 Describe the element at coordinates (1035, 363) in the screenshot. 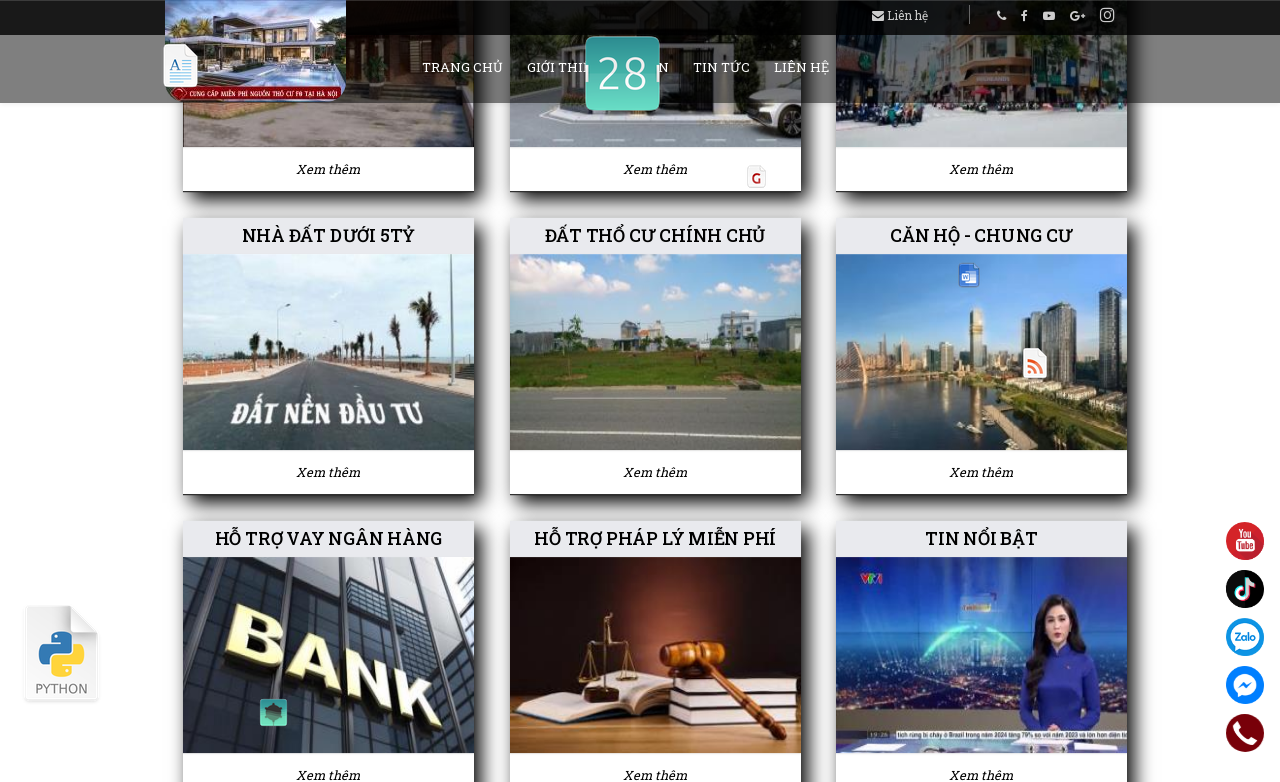

I see `an RSS feed file or subscription document` at that location.